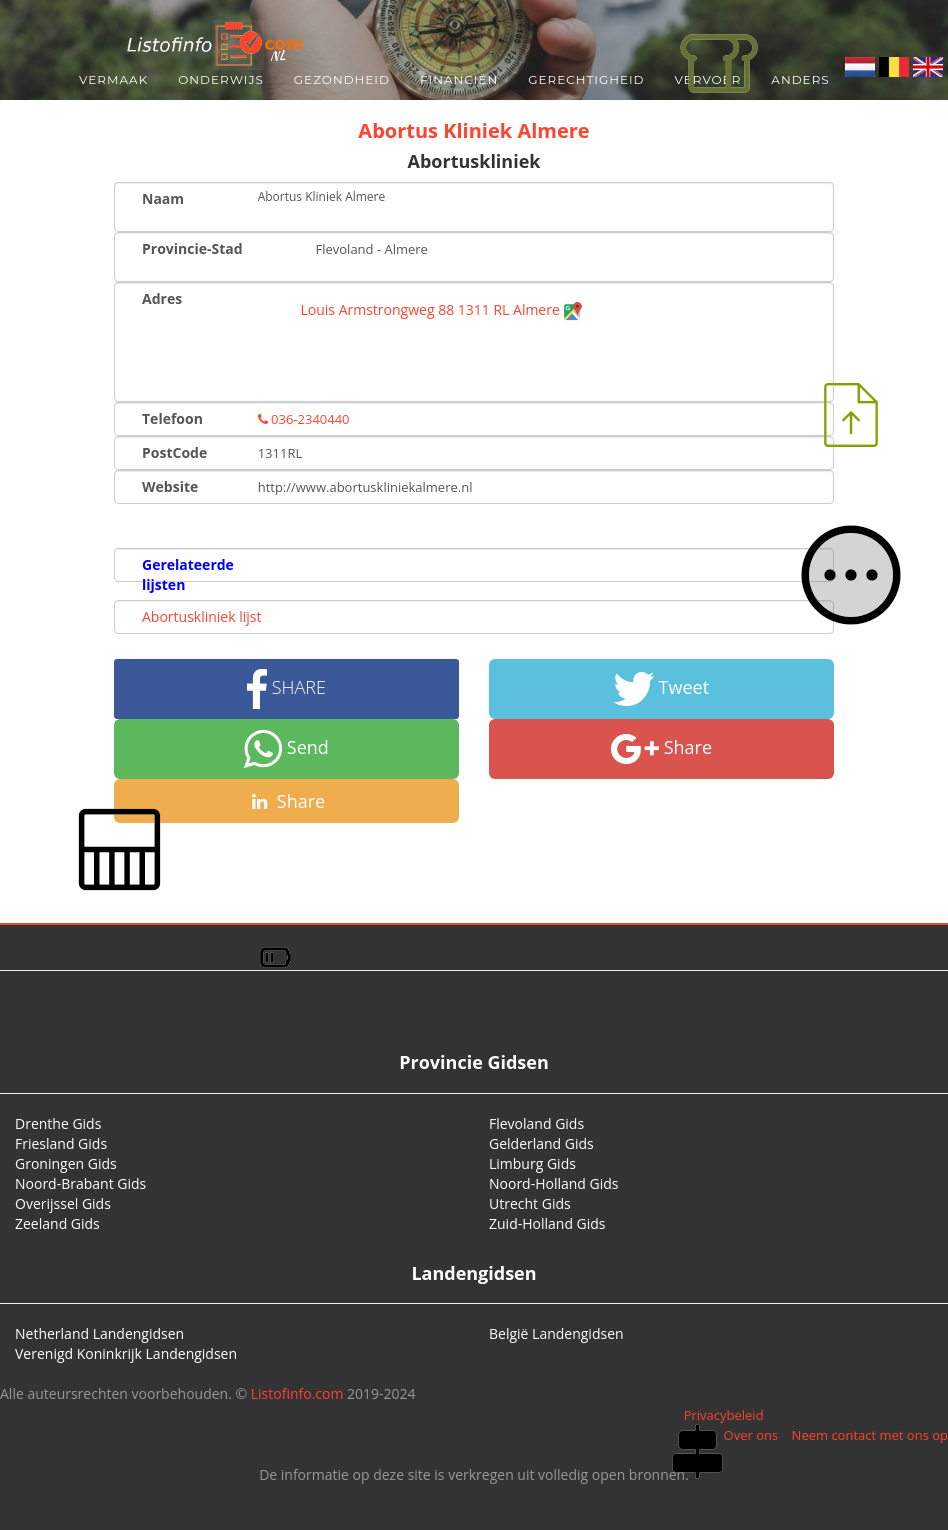  Describe the element at coordinates (851, 415) in the screenshot. I see `upload a file` at that location.